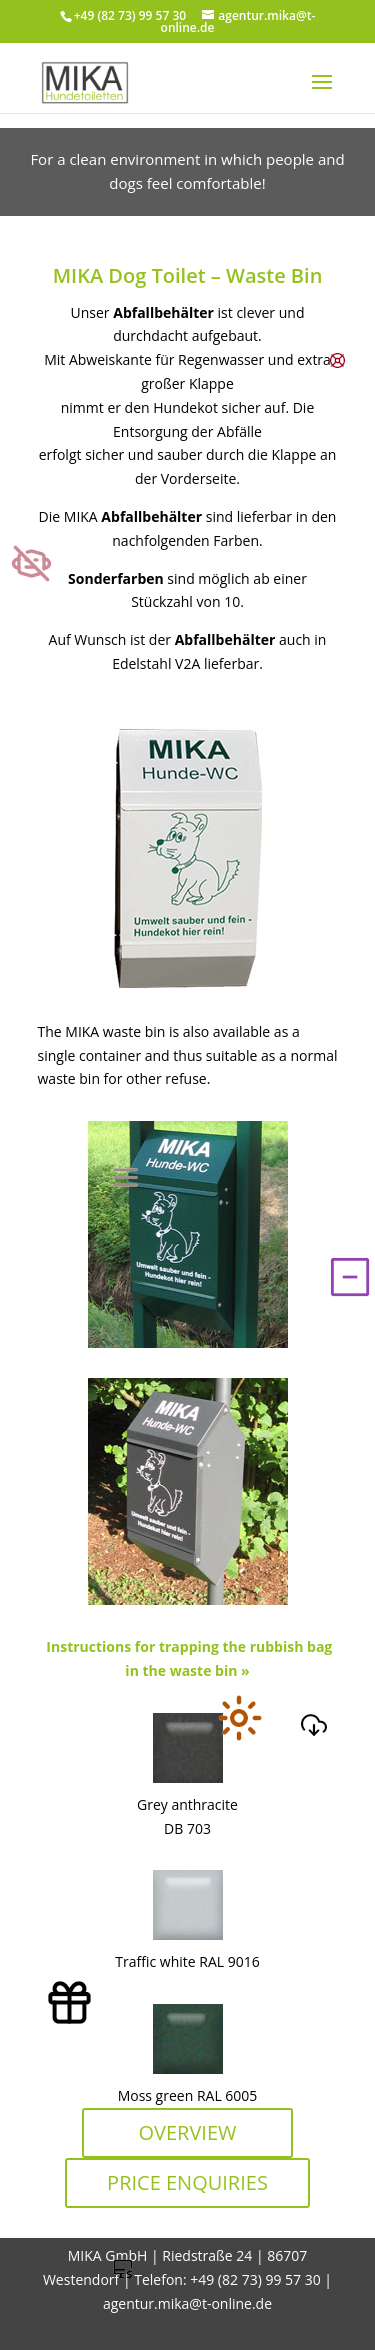  What do you see at coordinates (337, 360) in the screenshot?
I see `access help or support center` at bounding box center [337, 360].